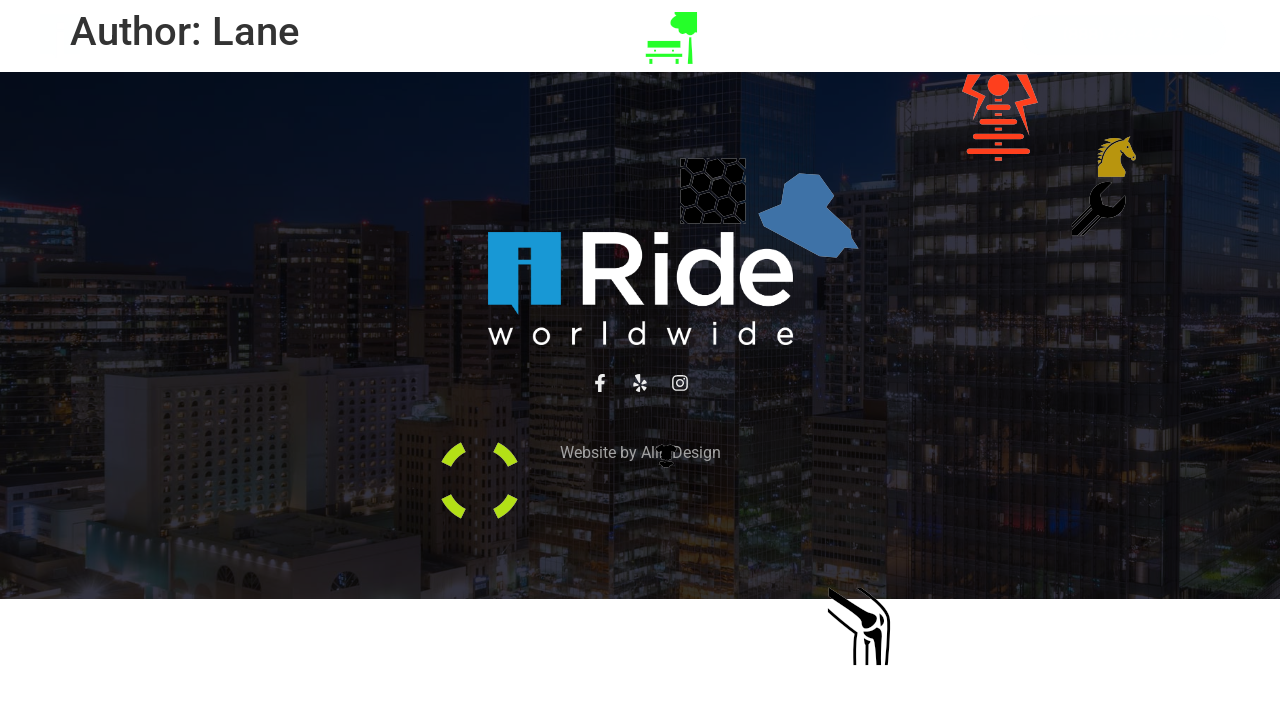 This screenshot has width=1280, height=720. I want to click on access settings or configuration options, so click(1099, 209).